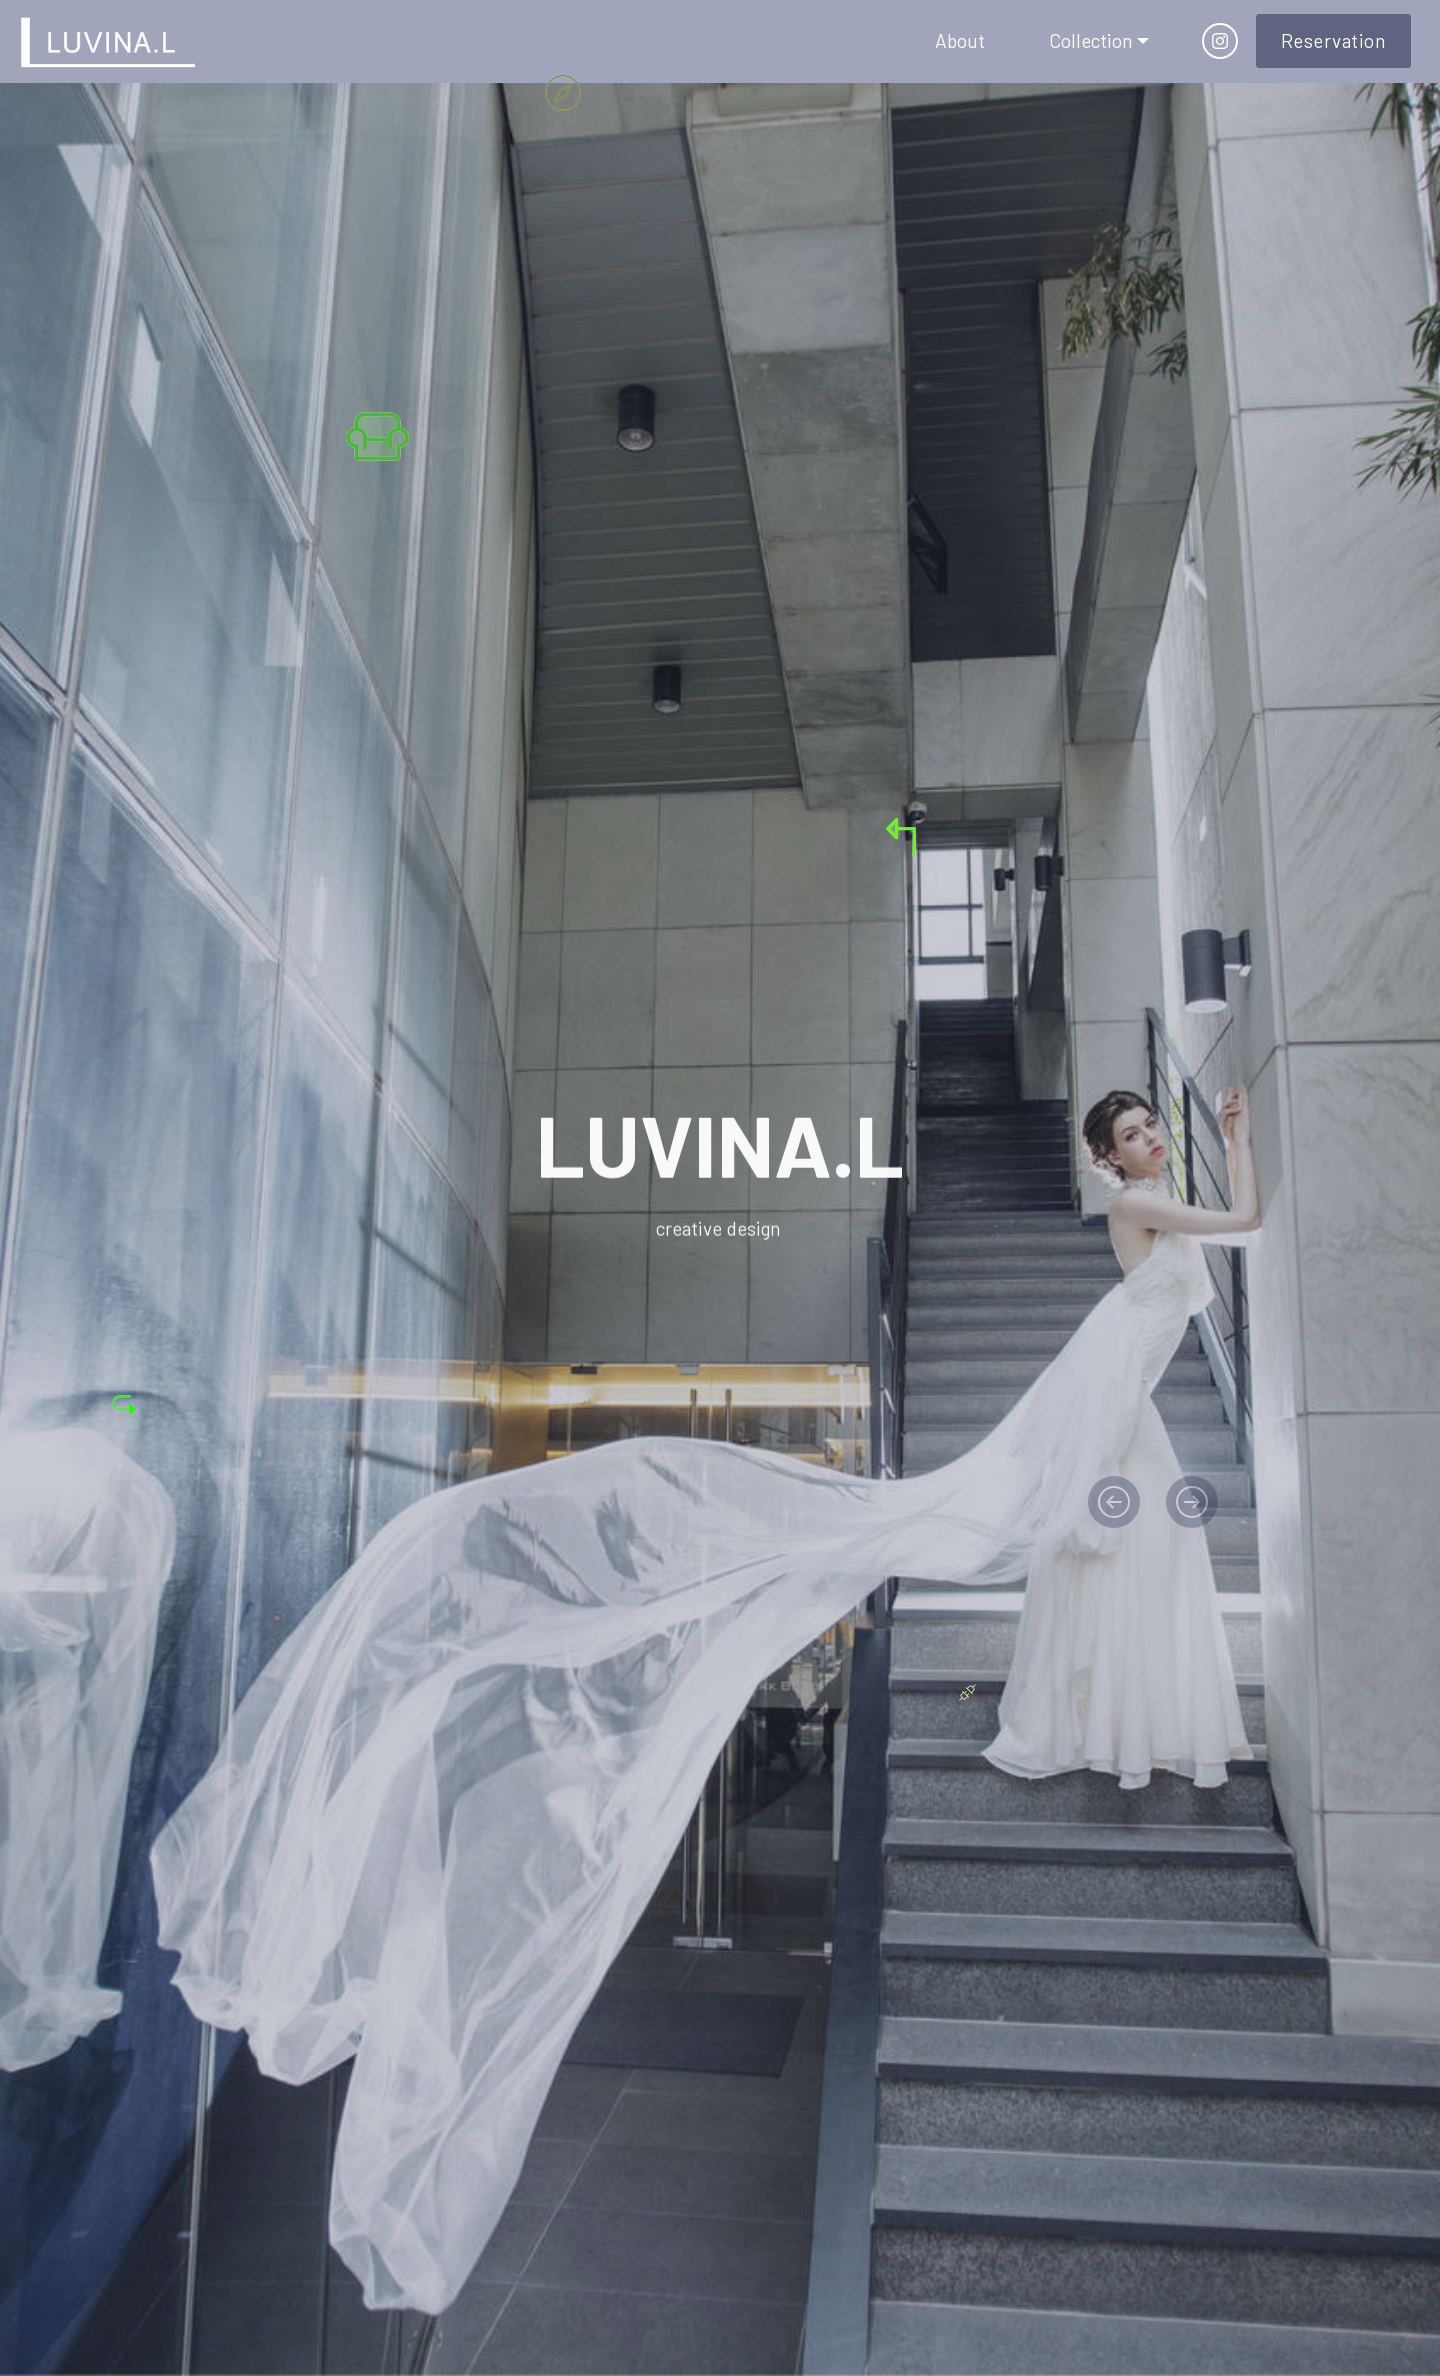  Describe the element at coordinates (902, 837) in the screenshot. I see `go back to previous screen` at that location.